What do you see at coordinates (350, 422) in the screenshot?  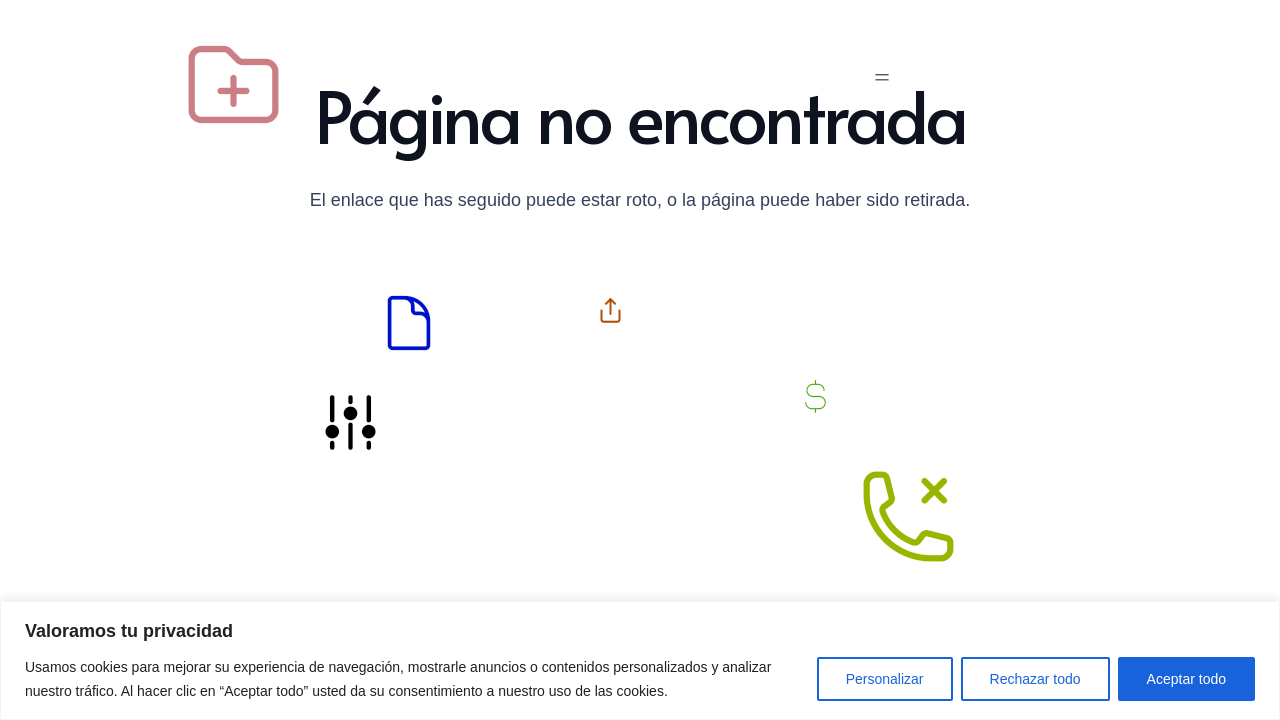 I see `adjust settings or preferences` at bounding box center [350, 422].